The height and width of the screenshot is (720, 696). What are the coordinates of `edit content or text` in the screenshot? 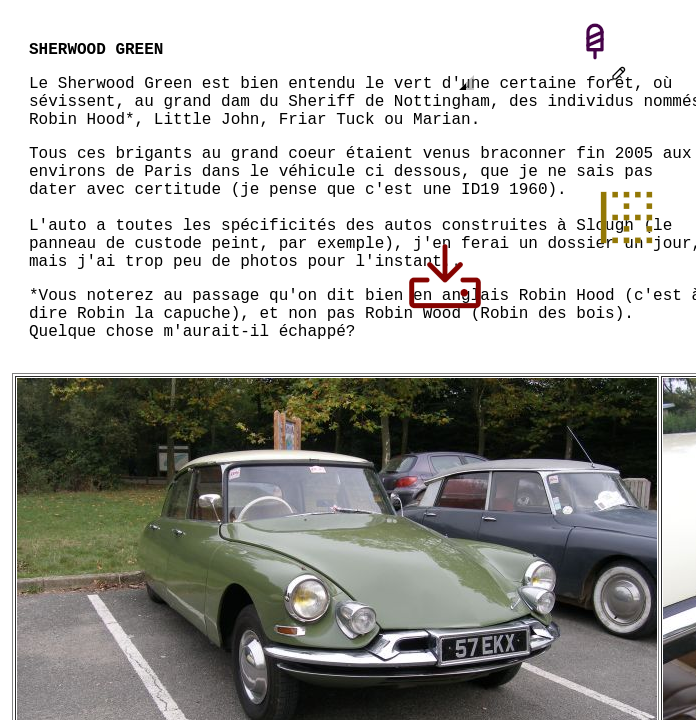 It's located at (619, 73).